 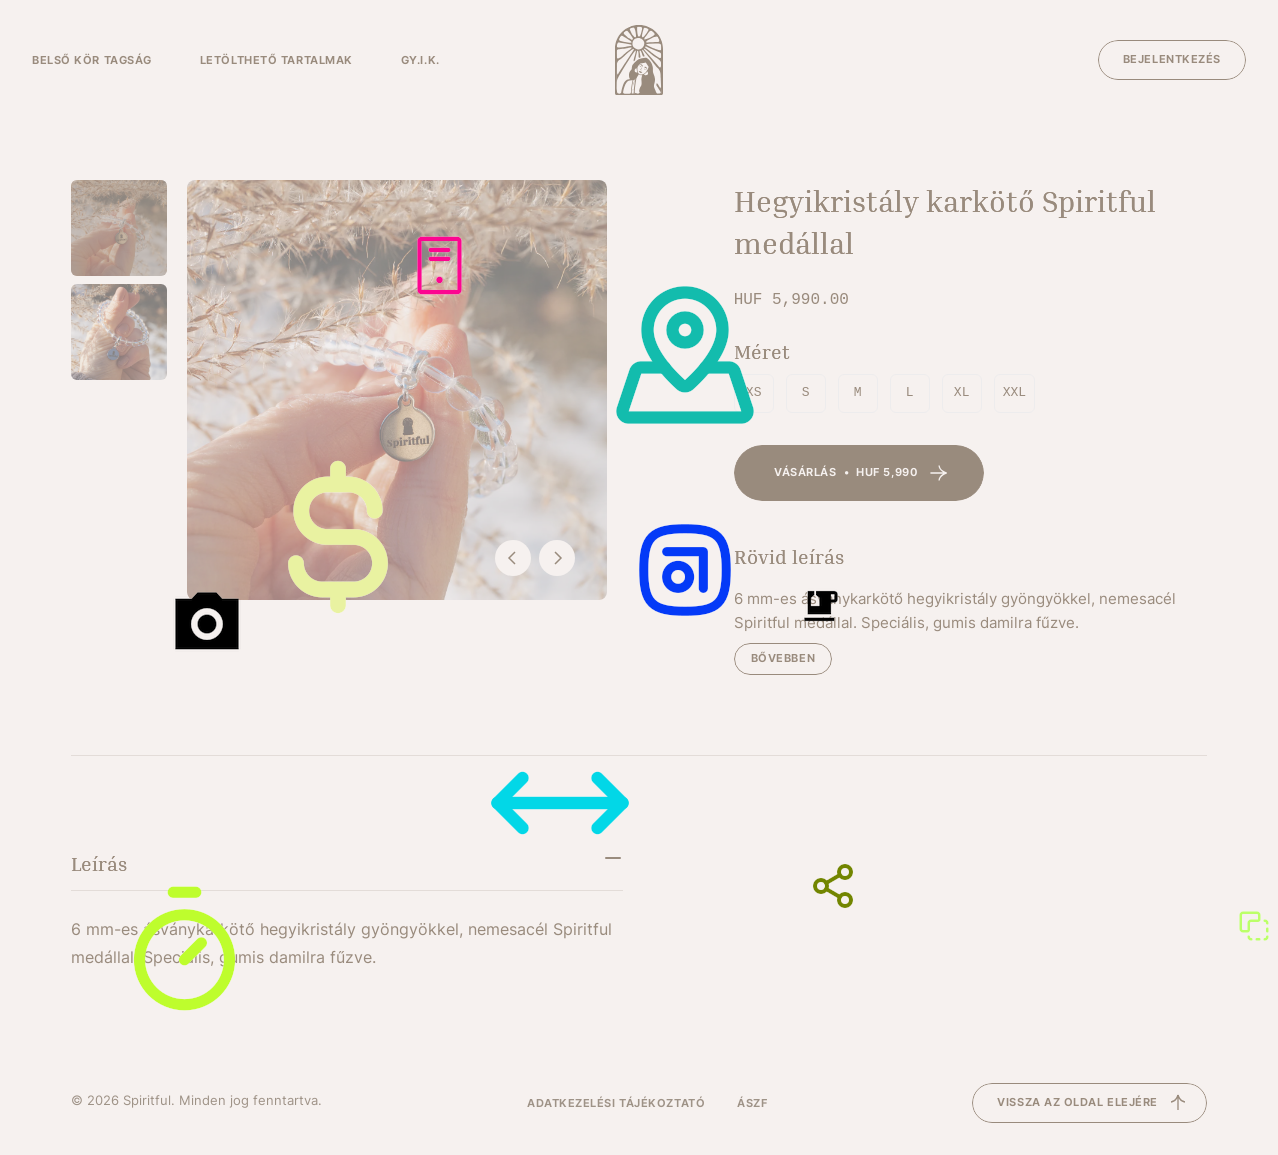 I want to click on view pinned location on map, so click(x=685, y=355).